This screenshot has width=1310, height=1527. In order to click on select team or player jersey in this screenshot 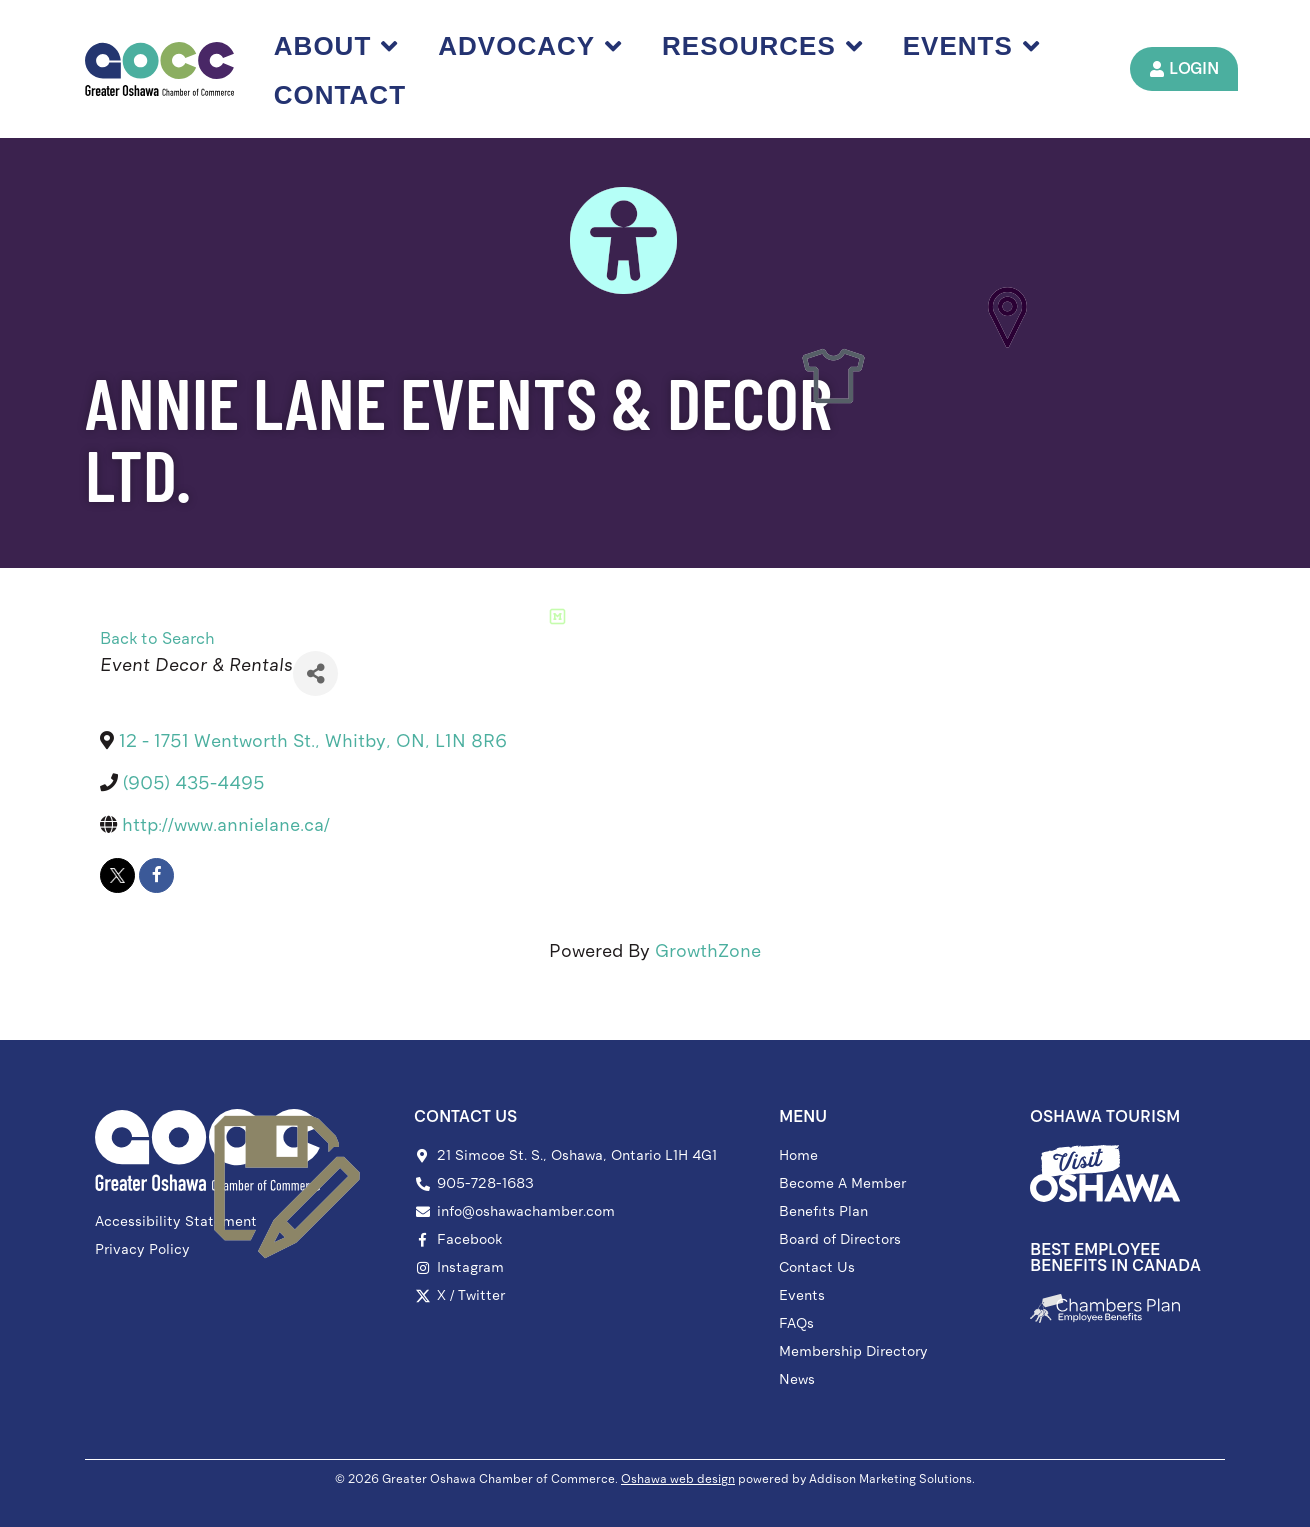, I will do `click(833, 375)`.